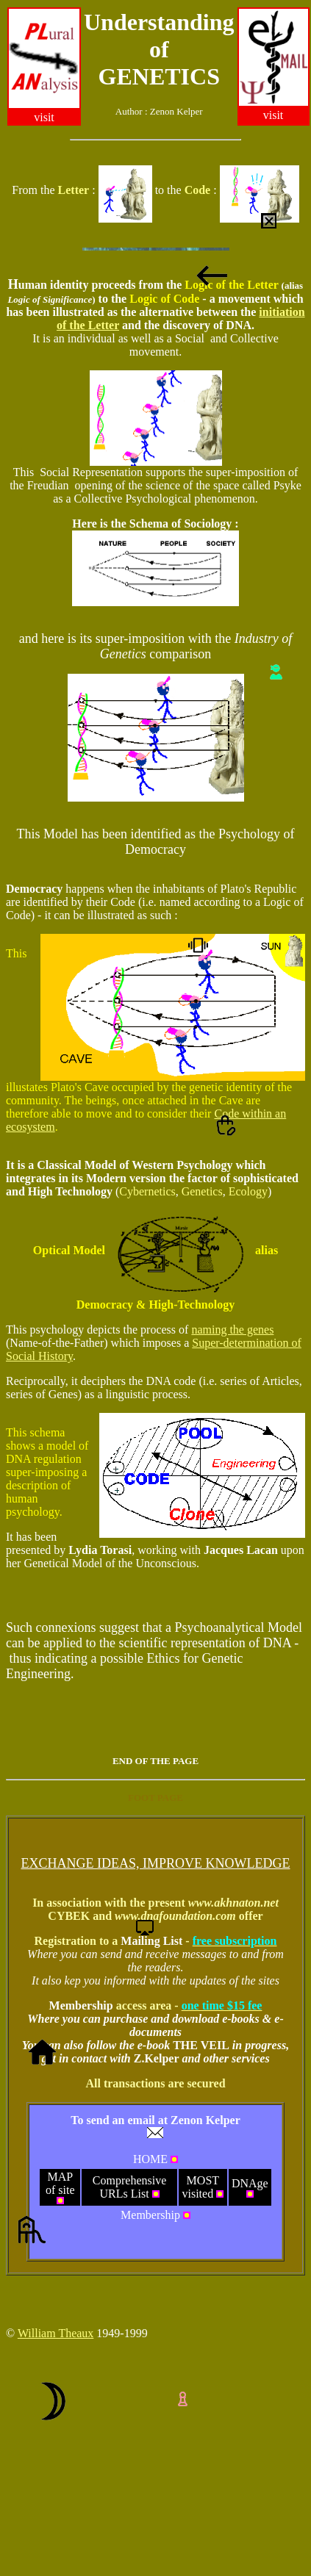  What do you see at coordinates (269, 221) in the screenshot?
I see `indicates a disabled or unavailable feature` at bounding box center [269, 221].